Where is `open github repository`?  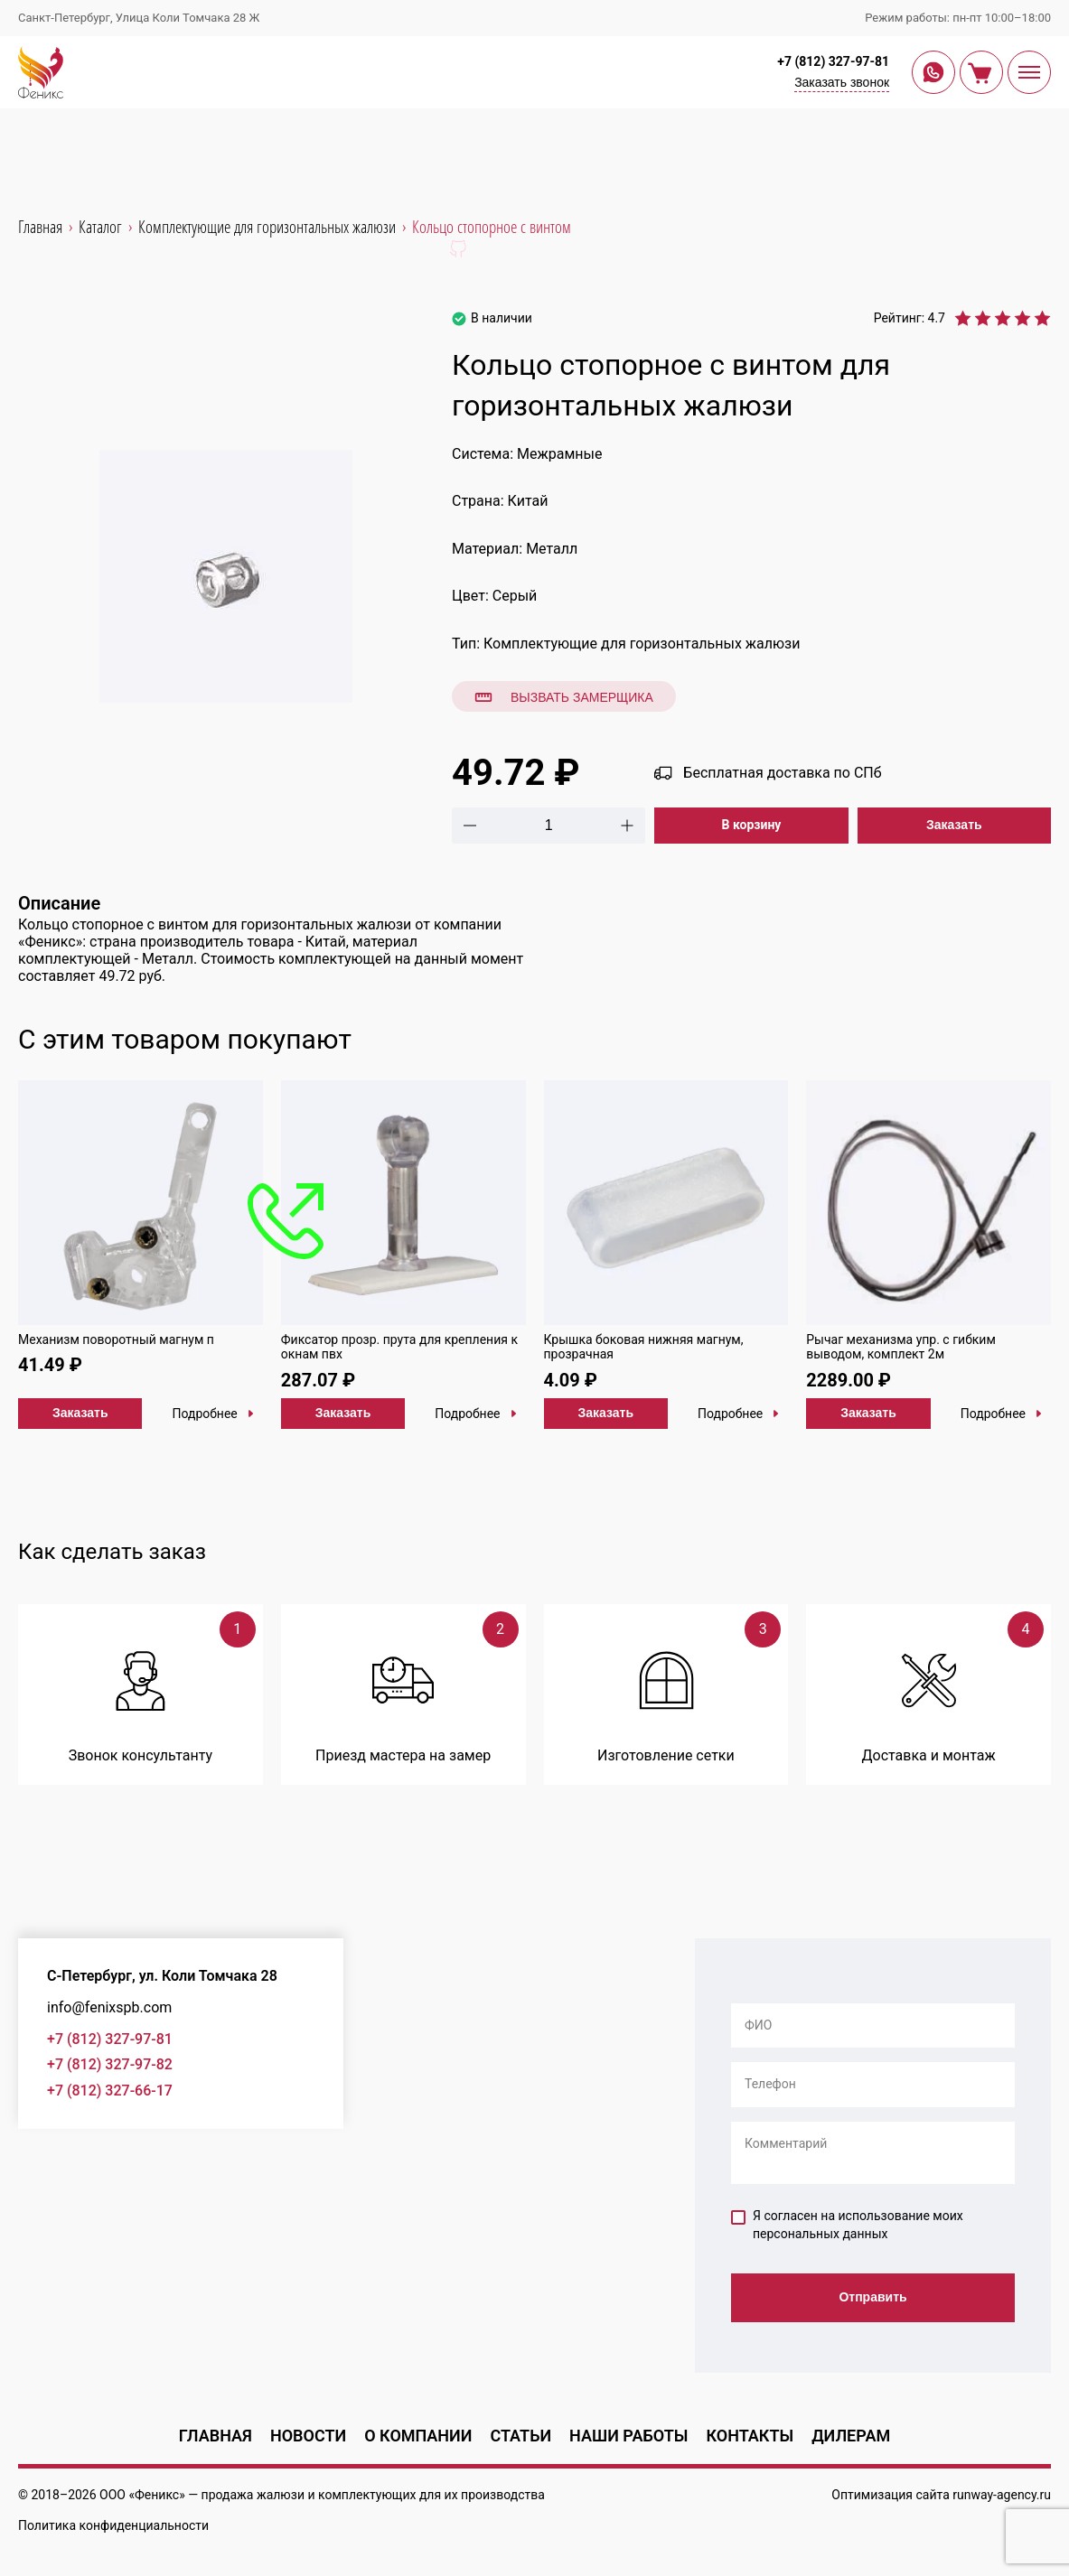 open github repository is located at coordinates (457, 248).